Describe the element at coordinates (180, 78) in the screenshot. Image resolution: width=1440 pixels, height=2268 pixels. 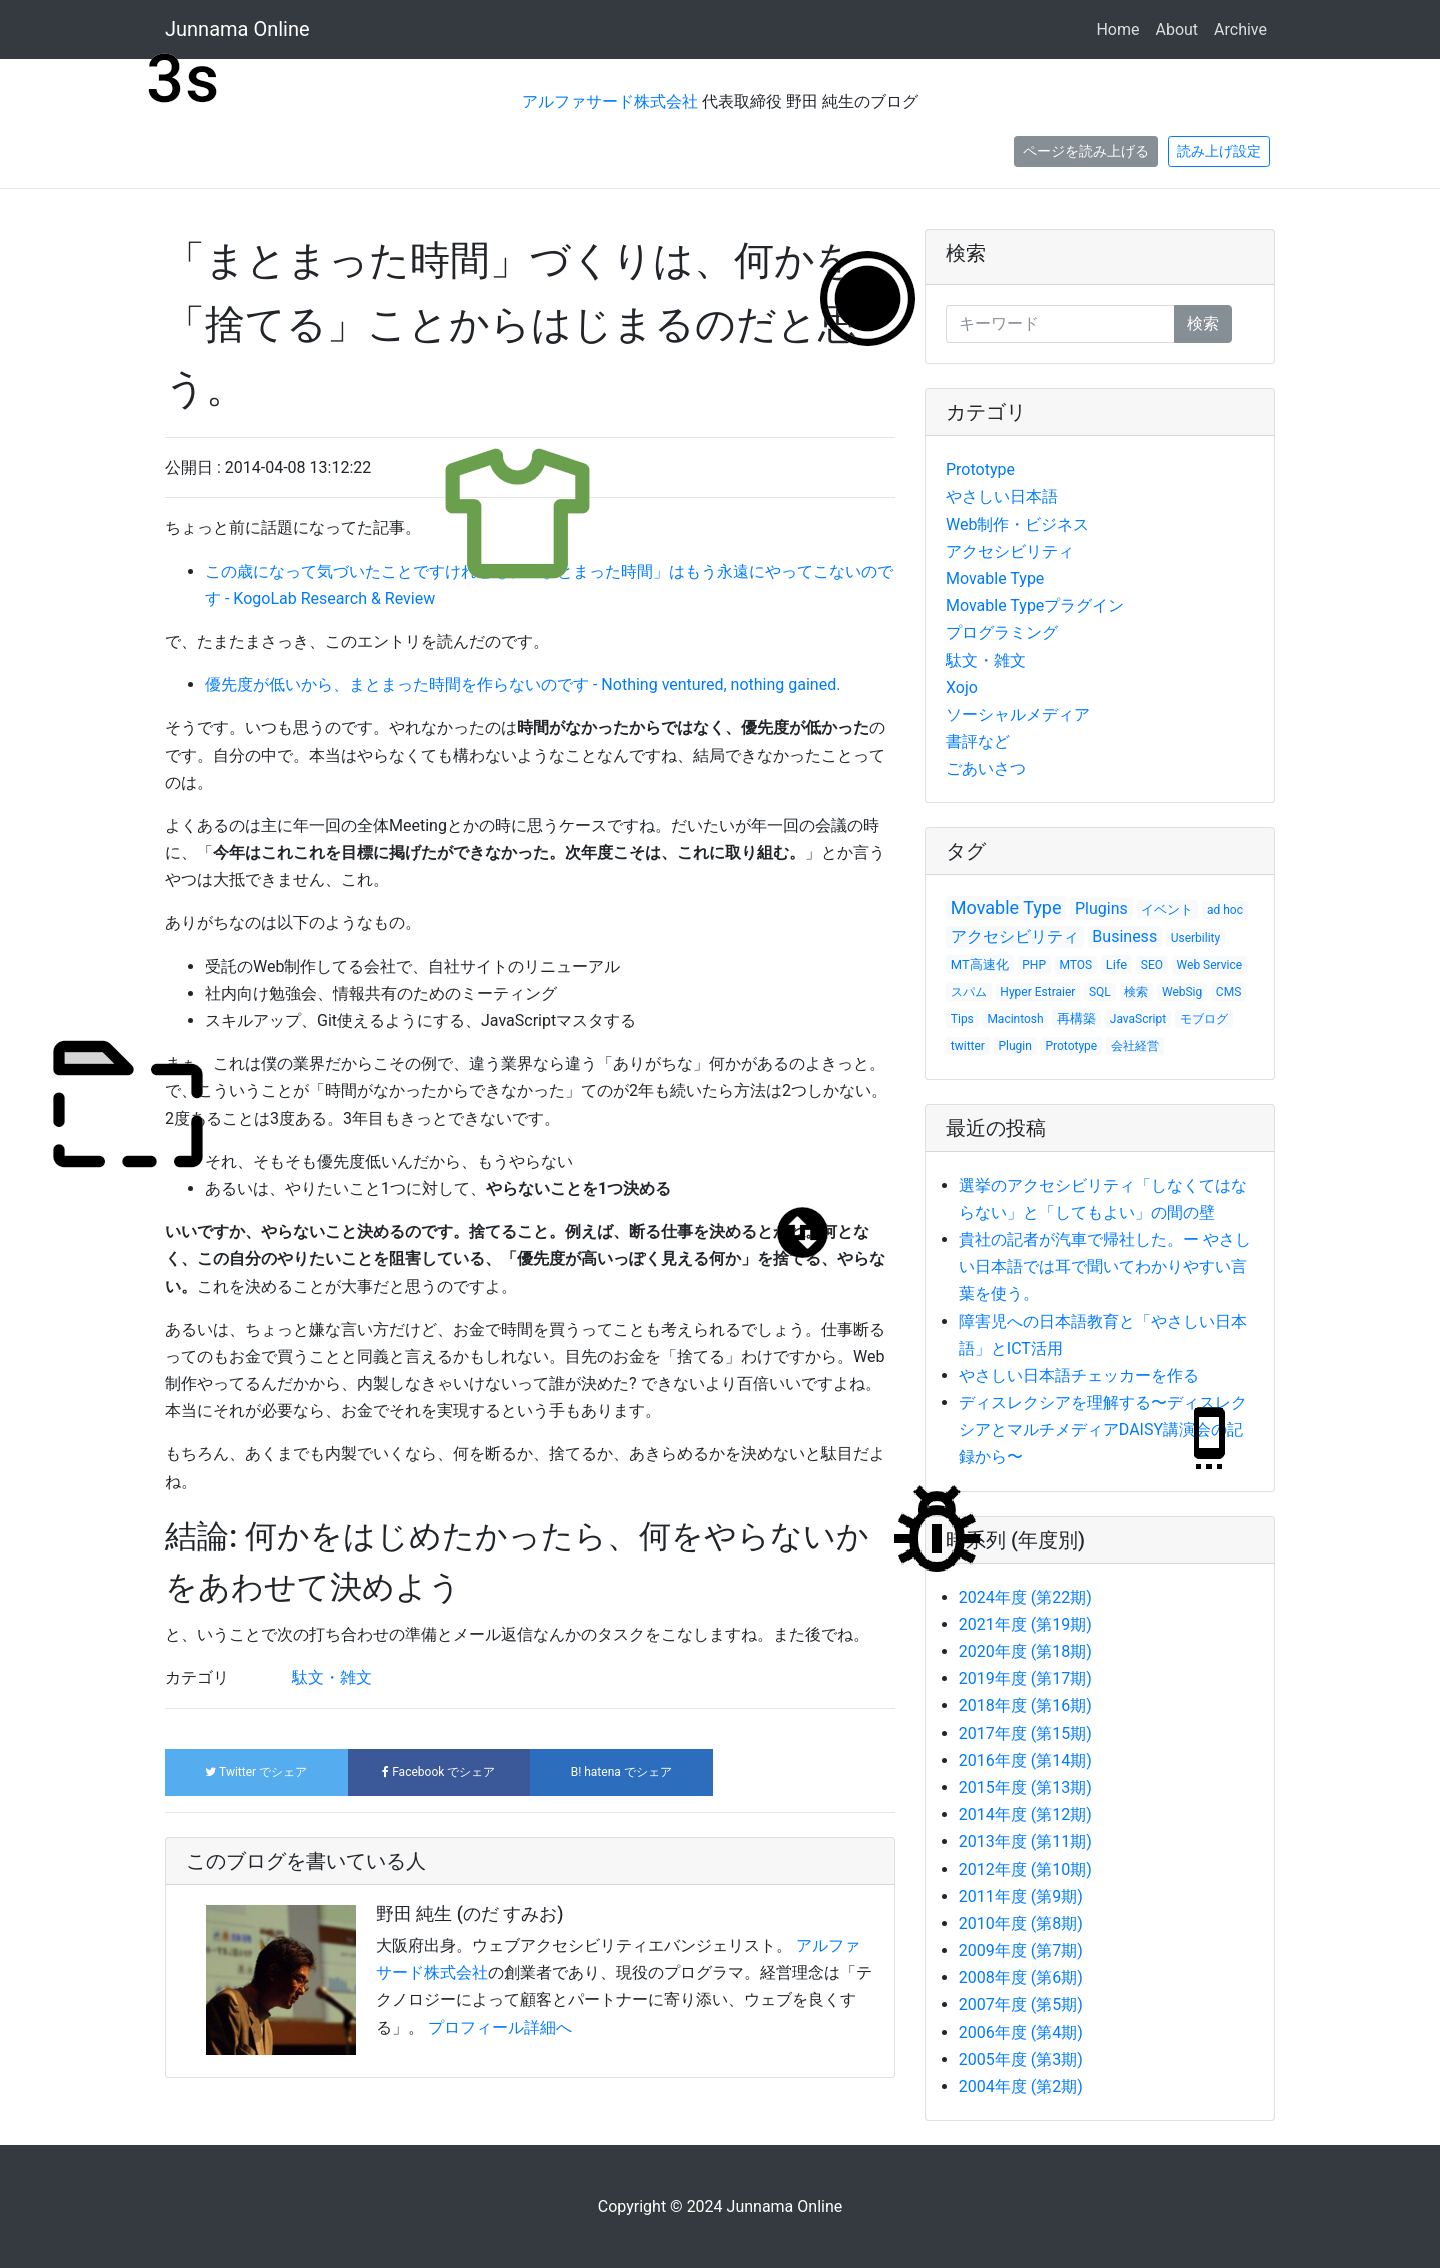
I see `set a 3-second timer` at that location.